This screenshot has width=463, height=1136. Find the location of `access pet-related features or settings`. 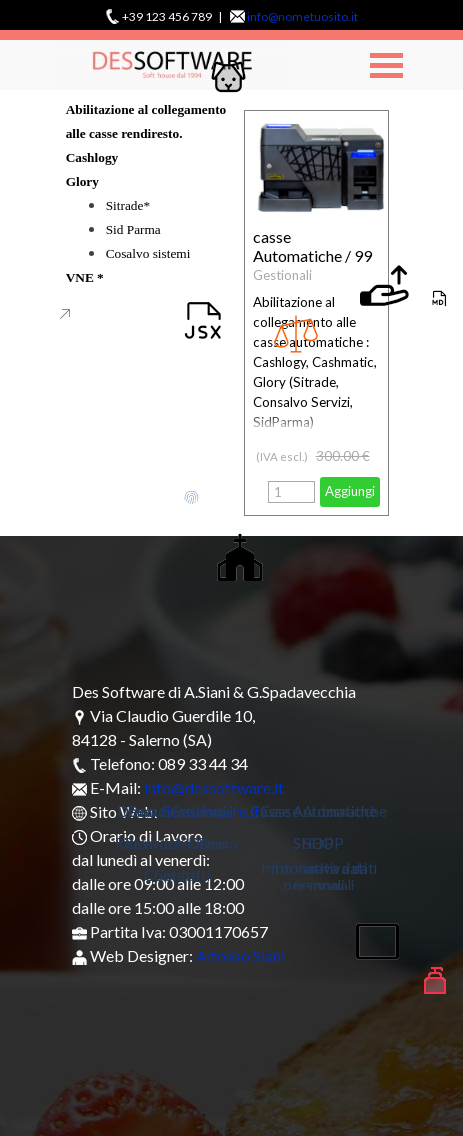

access pet-related features or settings is located at coordinates (228, 77).